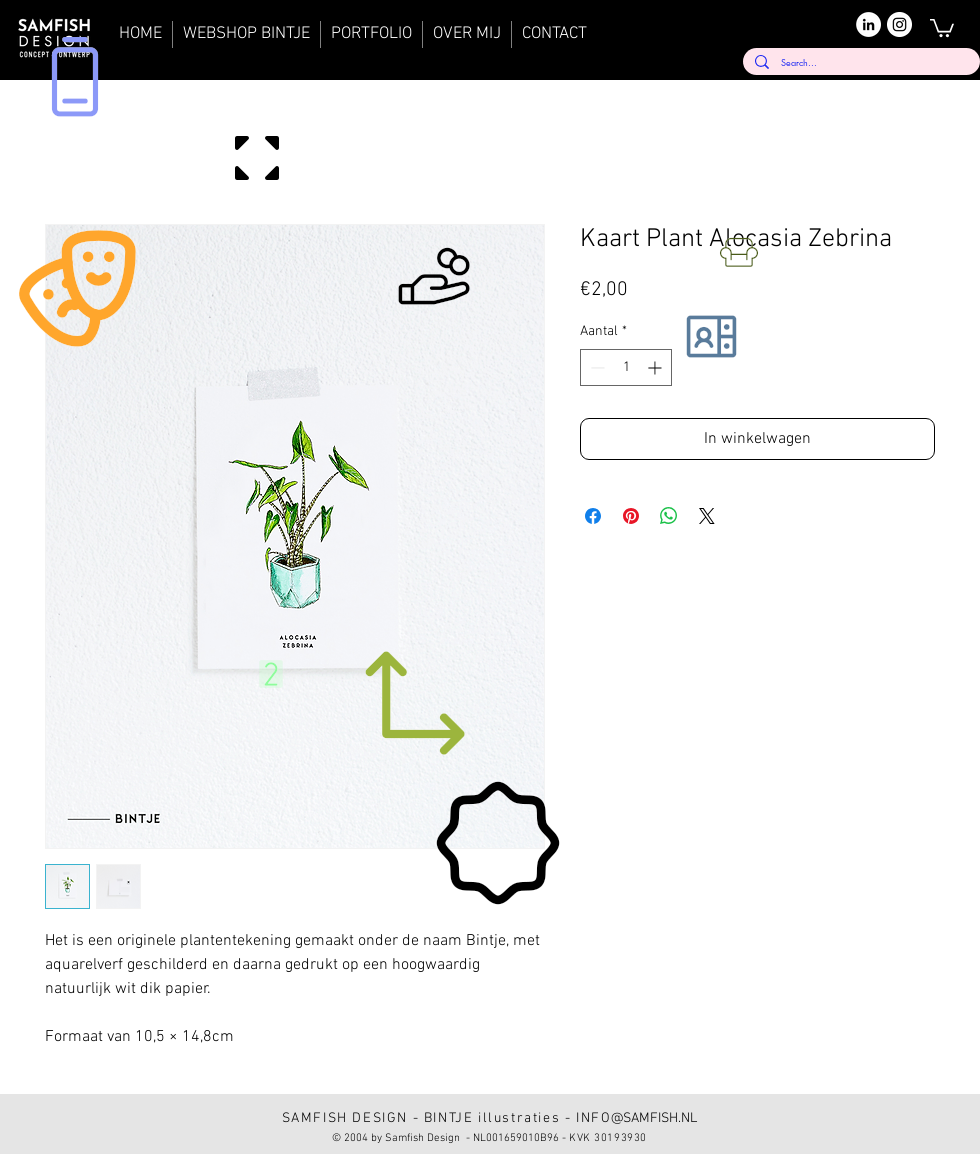  What do you see at coordinates (77, 288) in the screenshot?
I see `access theater or entertainment content` at bounding box center [77, 288].